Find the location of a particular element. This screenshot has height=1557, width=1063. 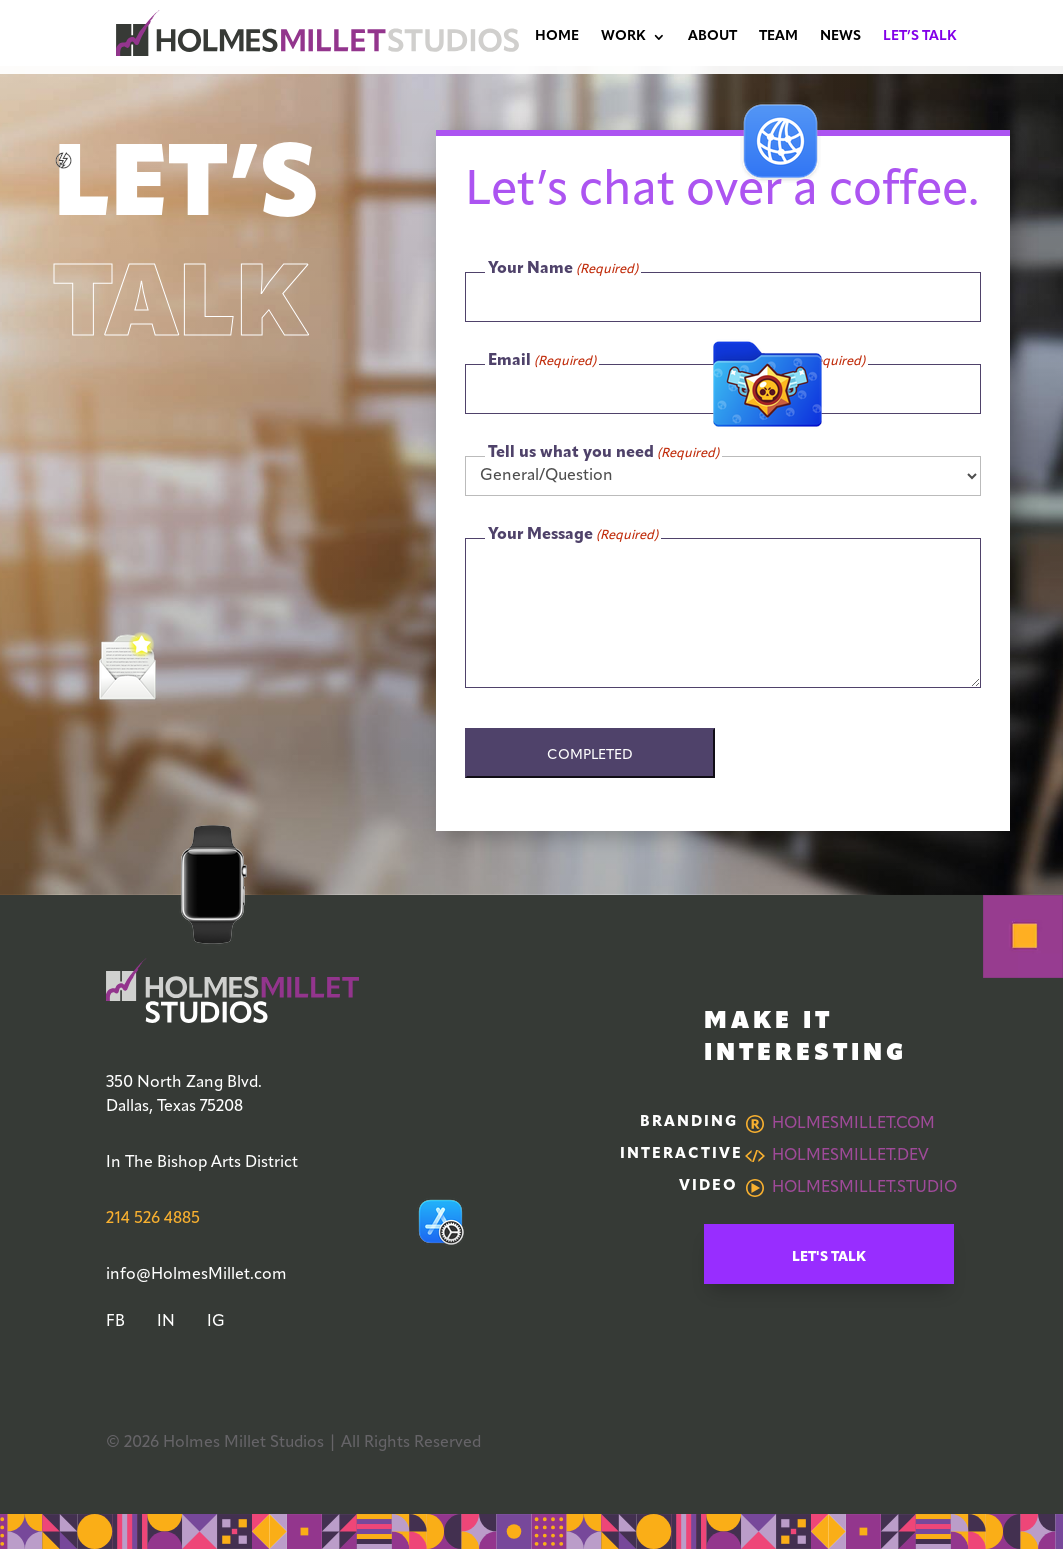

manage web apps and browser-based applications is located at coordinates (780, 142).